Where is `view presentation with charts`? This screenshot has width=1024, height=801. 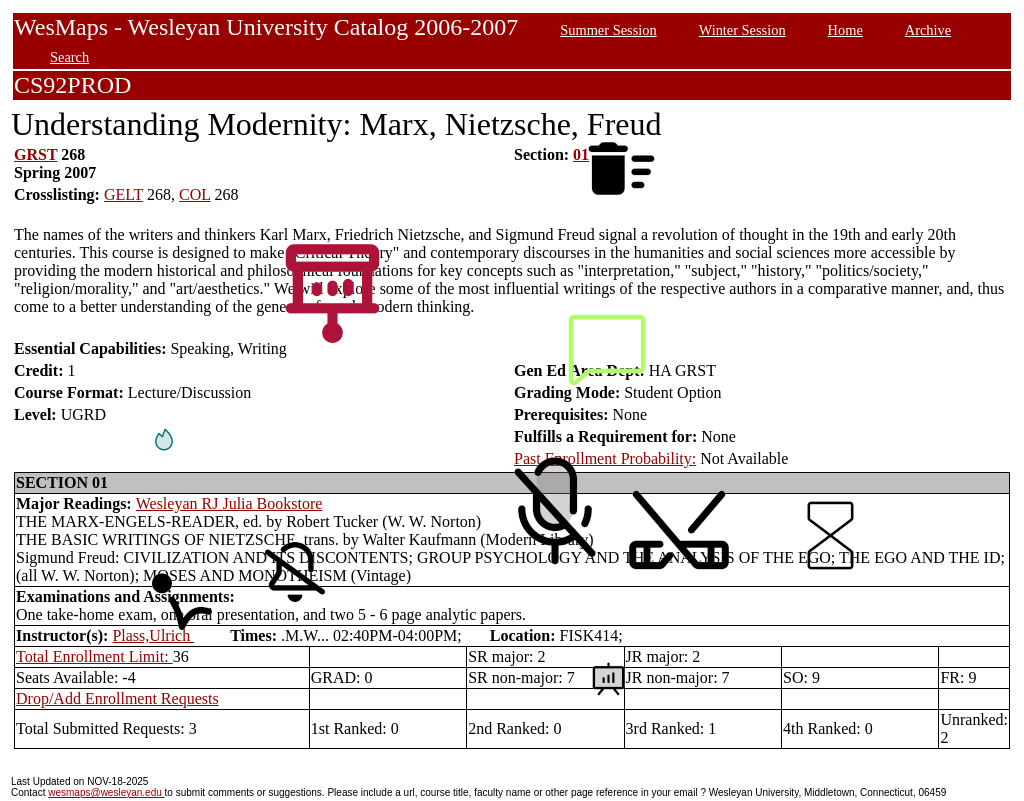
view presentation with charts is located at coordinates (332, 287).